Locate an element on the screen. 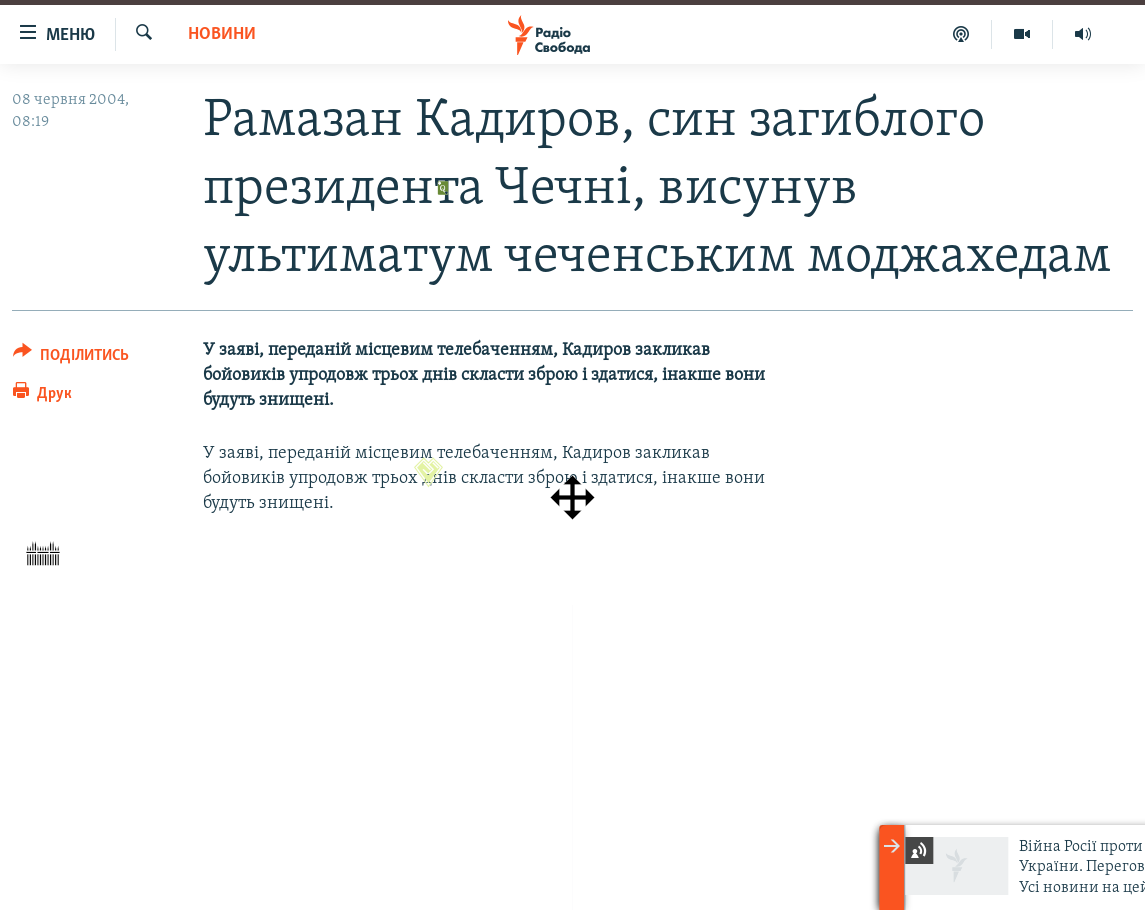  indicates a rare or valuable in-game resource is located at coordinates (428, 472).